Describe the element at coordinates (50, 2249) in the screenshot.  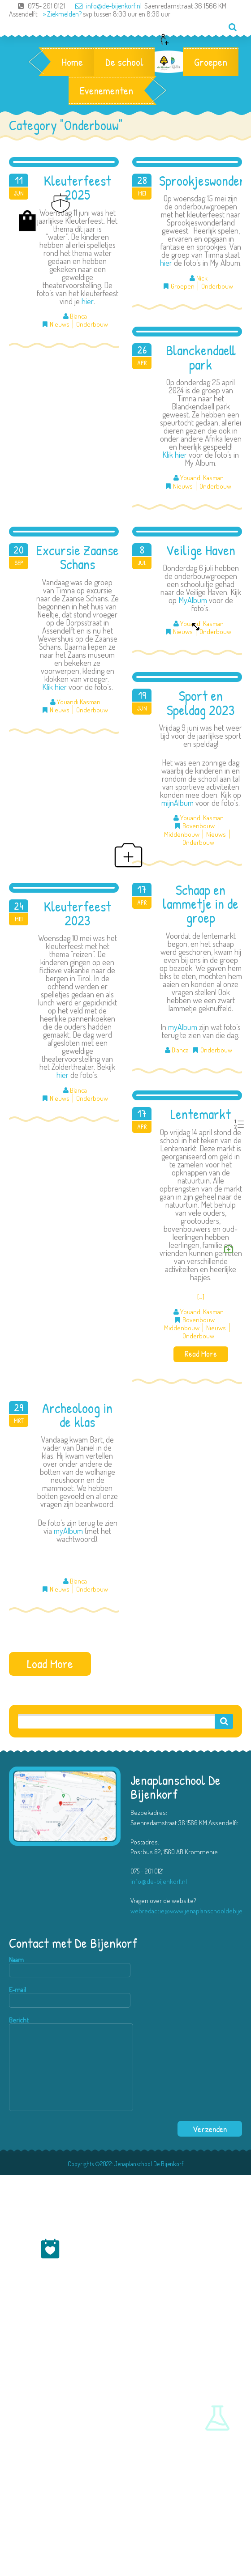
I see `view favorite or saved dates` at that location.